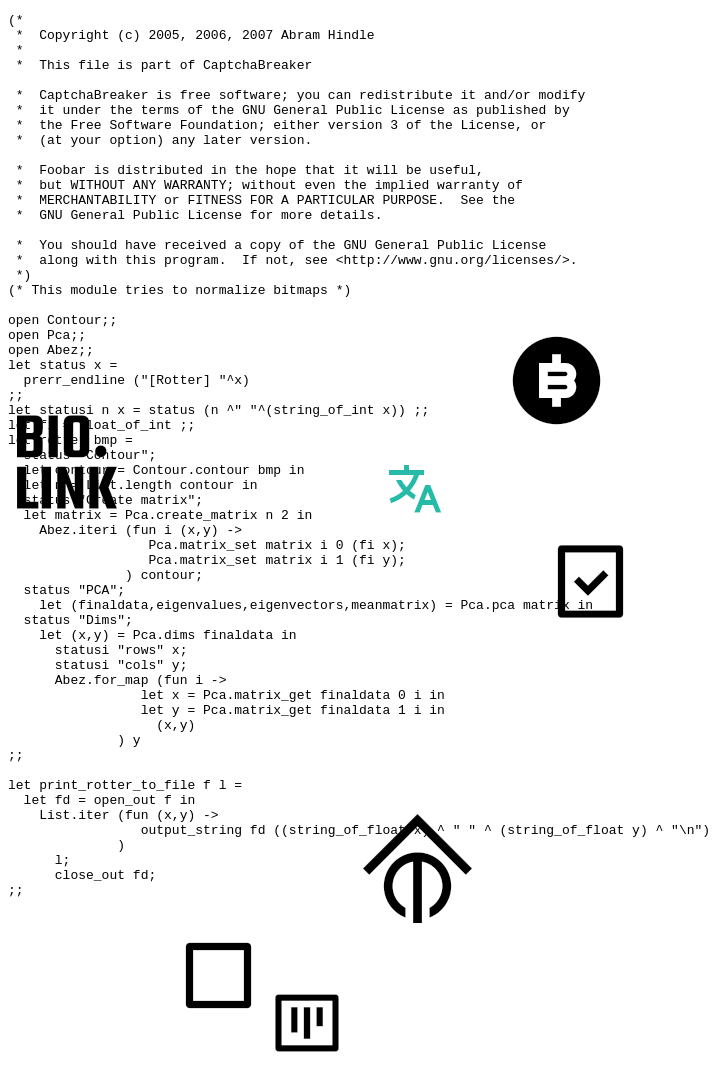 The image size is (727, 1088). Describe the element at coordinates (590, 581) in the screenshot. I see `mark task as complete` at that location.